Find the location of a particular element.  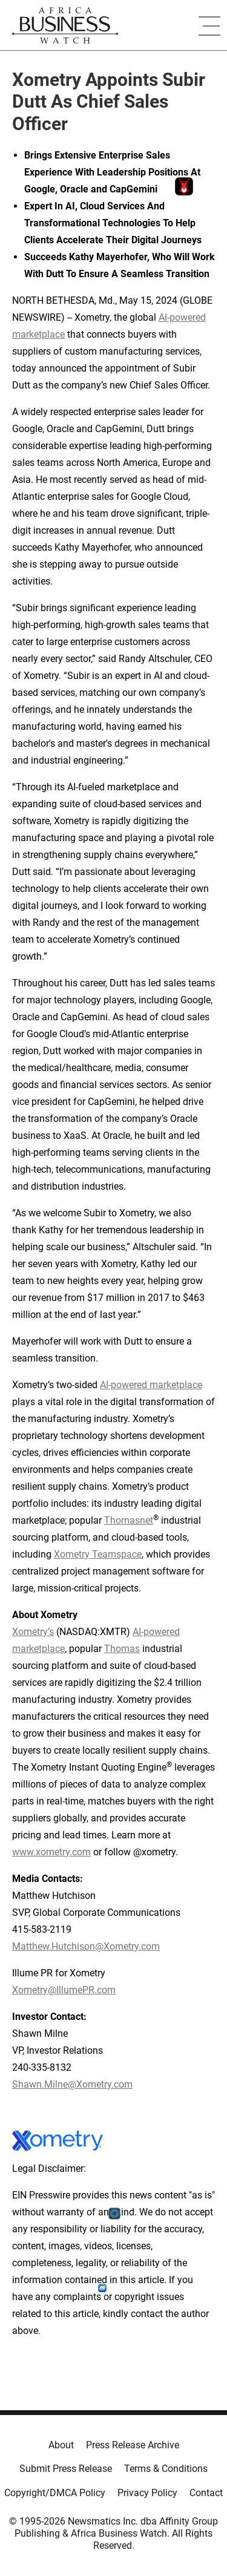

launch armagetron game is located at coordinates (114, 2214).